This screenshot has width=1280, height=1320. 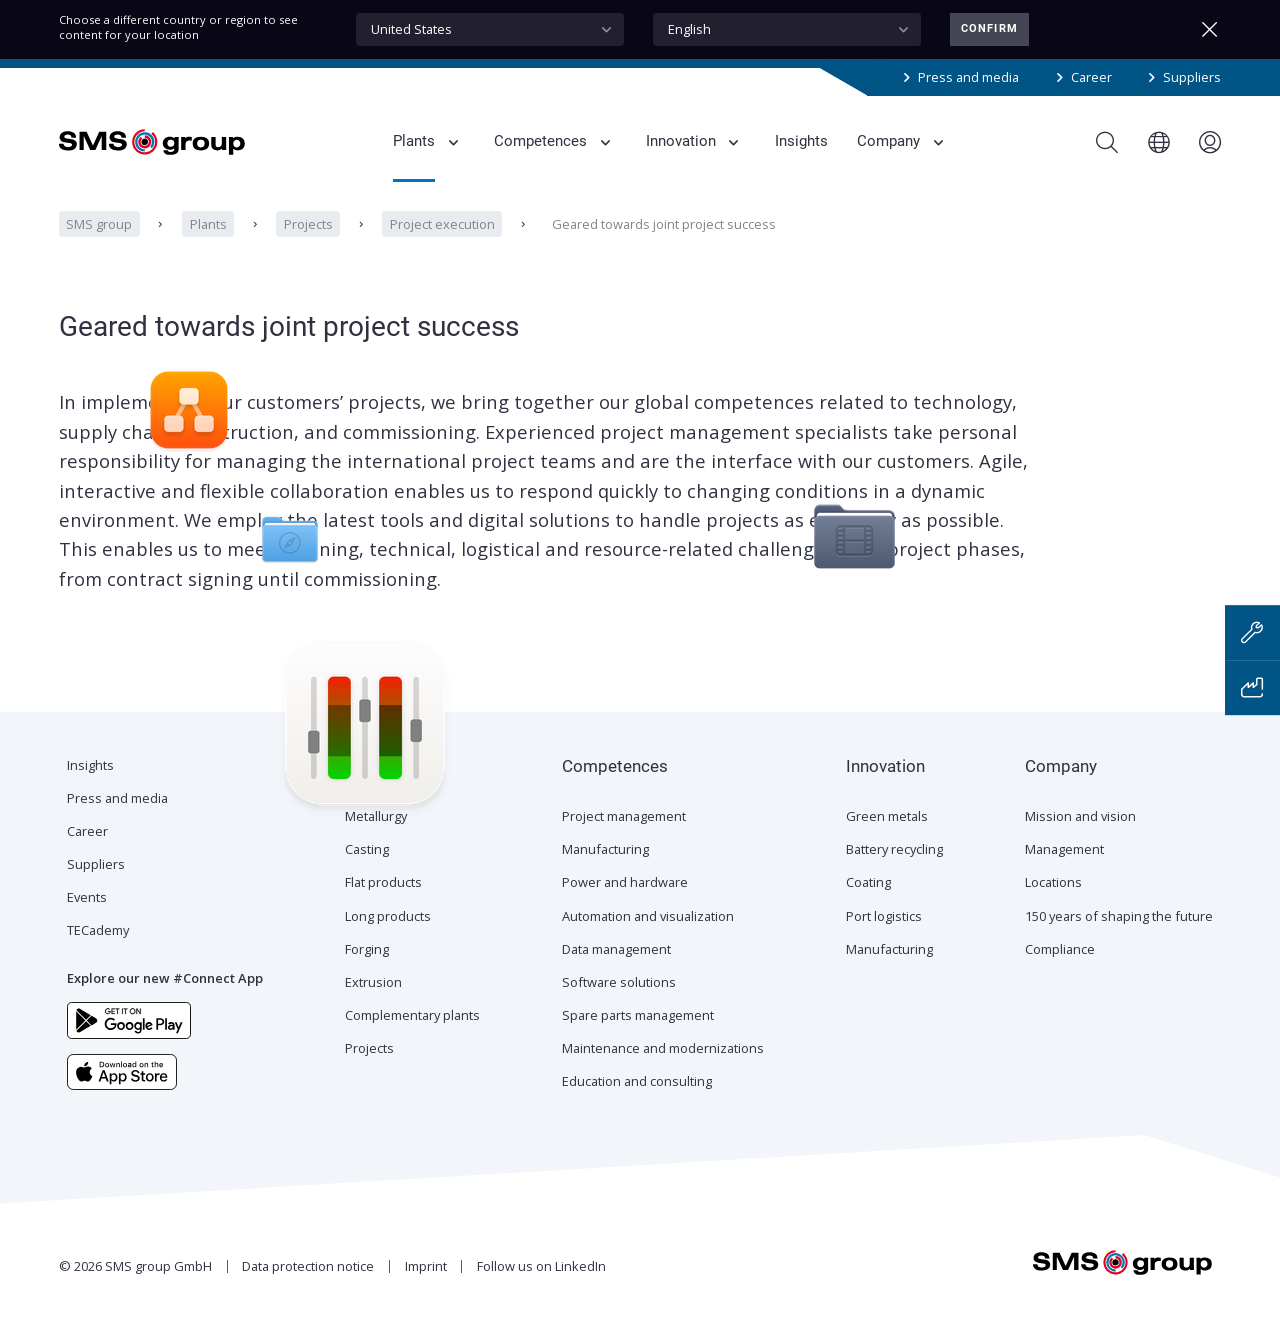 I want to click on open your videos folder, so click(x=854, y=536).